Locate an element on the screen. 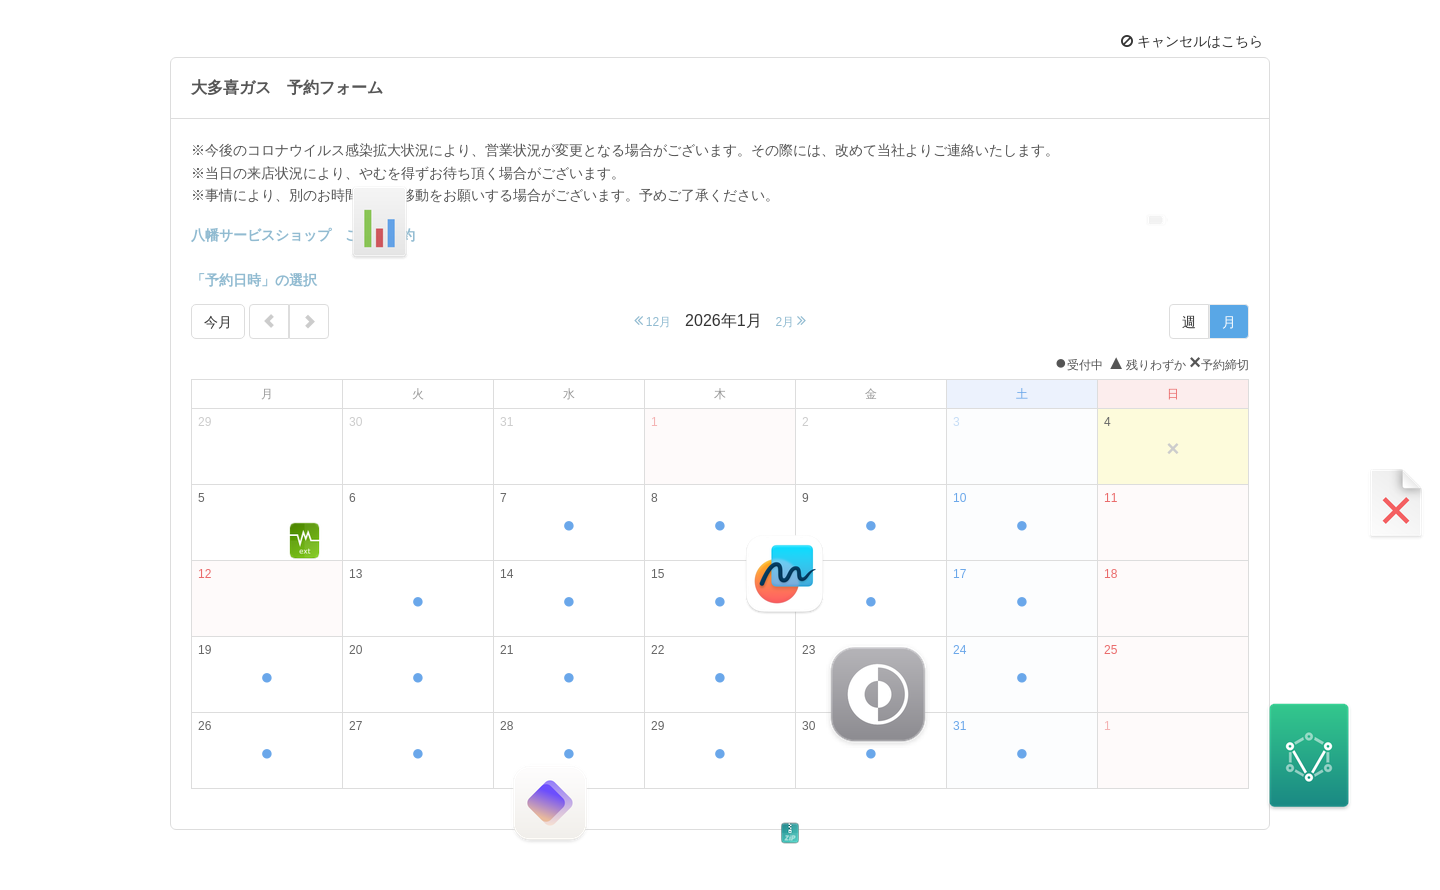 Image resolution: width=1440 pixels, height=890 pixels. open an opendocument chart template file is located at coordinates (379, 221).